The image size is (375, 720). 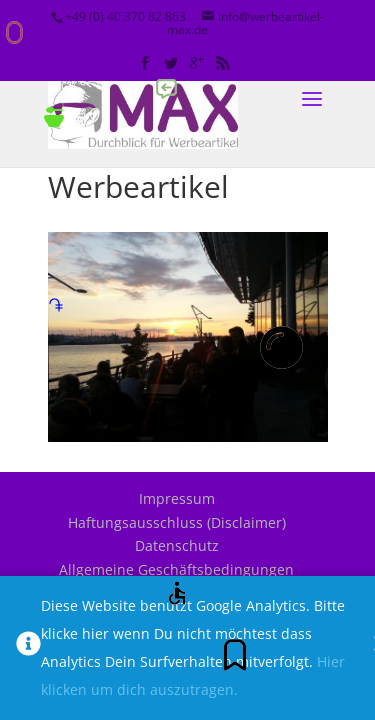 I want to click on save this item for later, so click(x=235, y=655).